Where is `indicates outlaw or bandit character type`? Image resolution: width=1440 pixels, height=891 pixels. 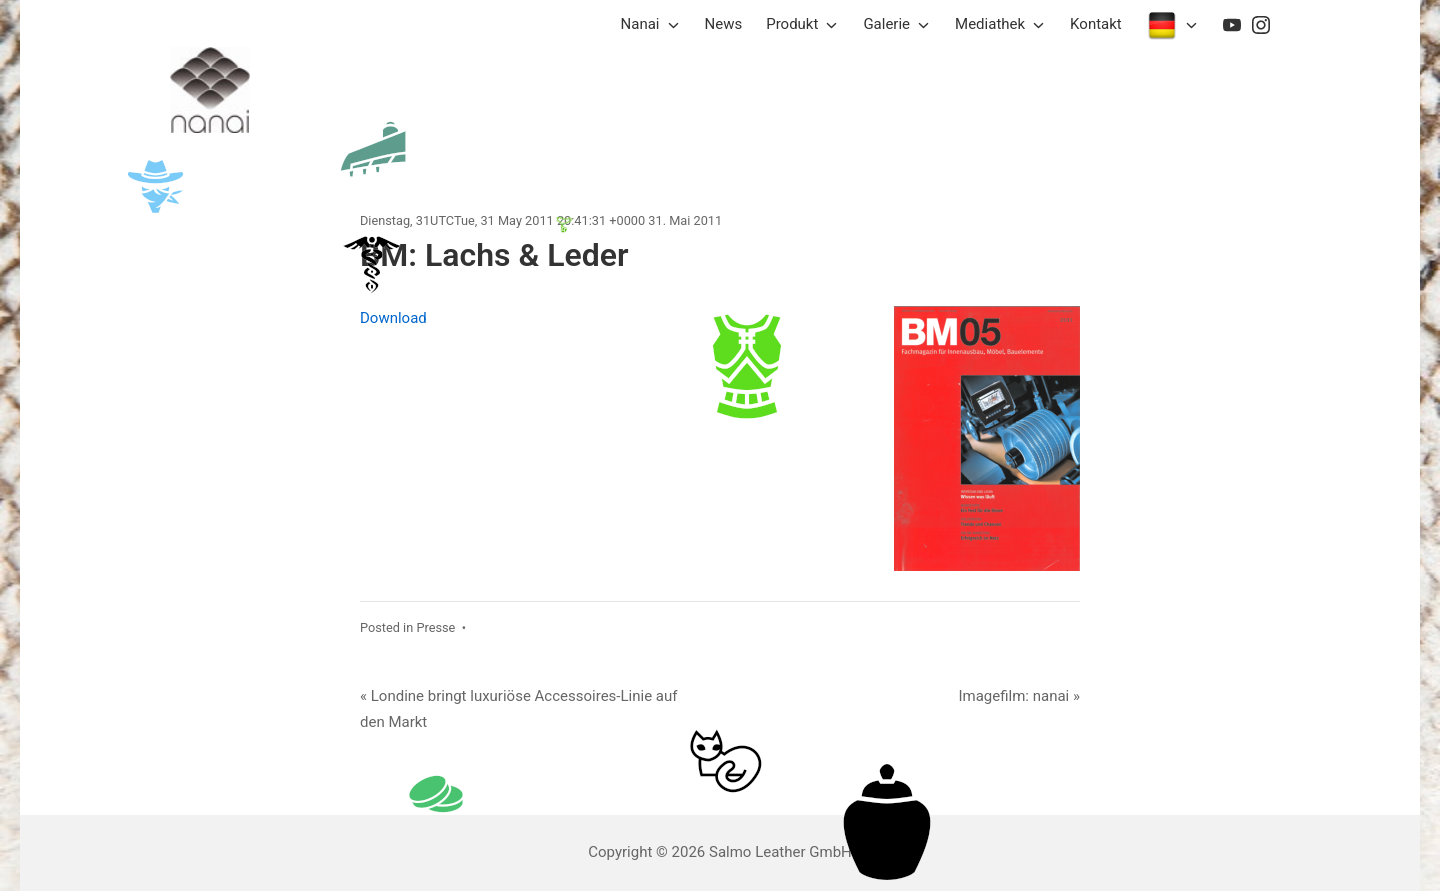 indicates outlaw or bandit character type is located at coordinates (155, 185).